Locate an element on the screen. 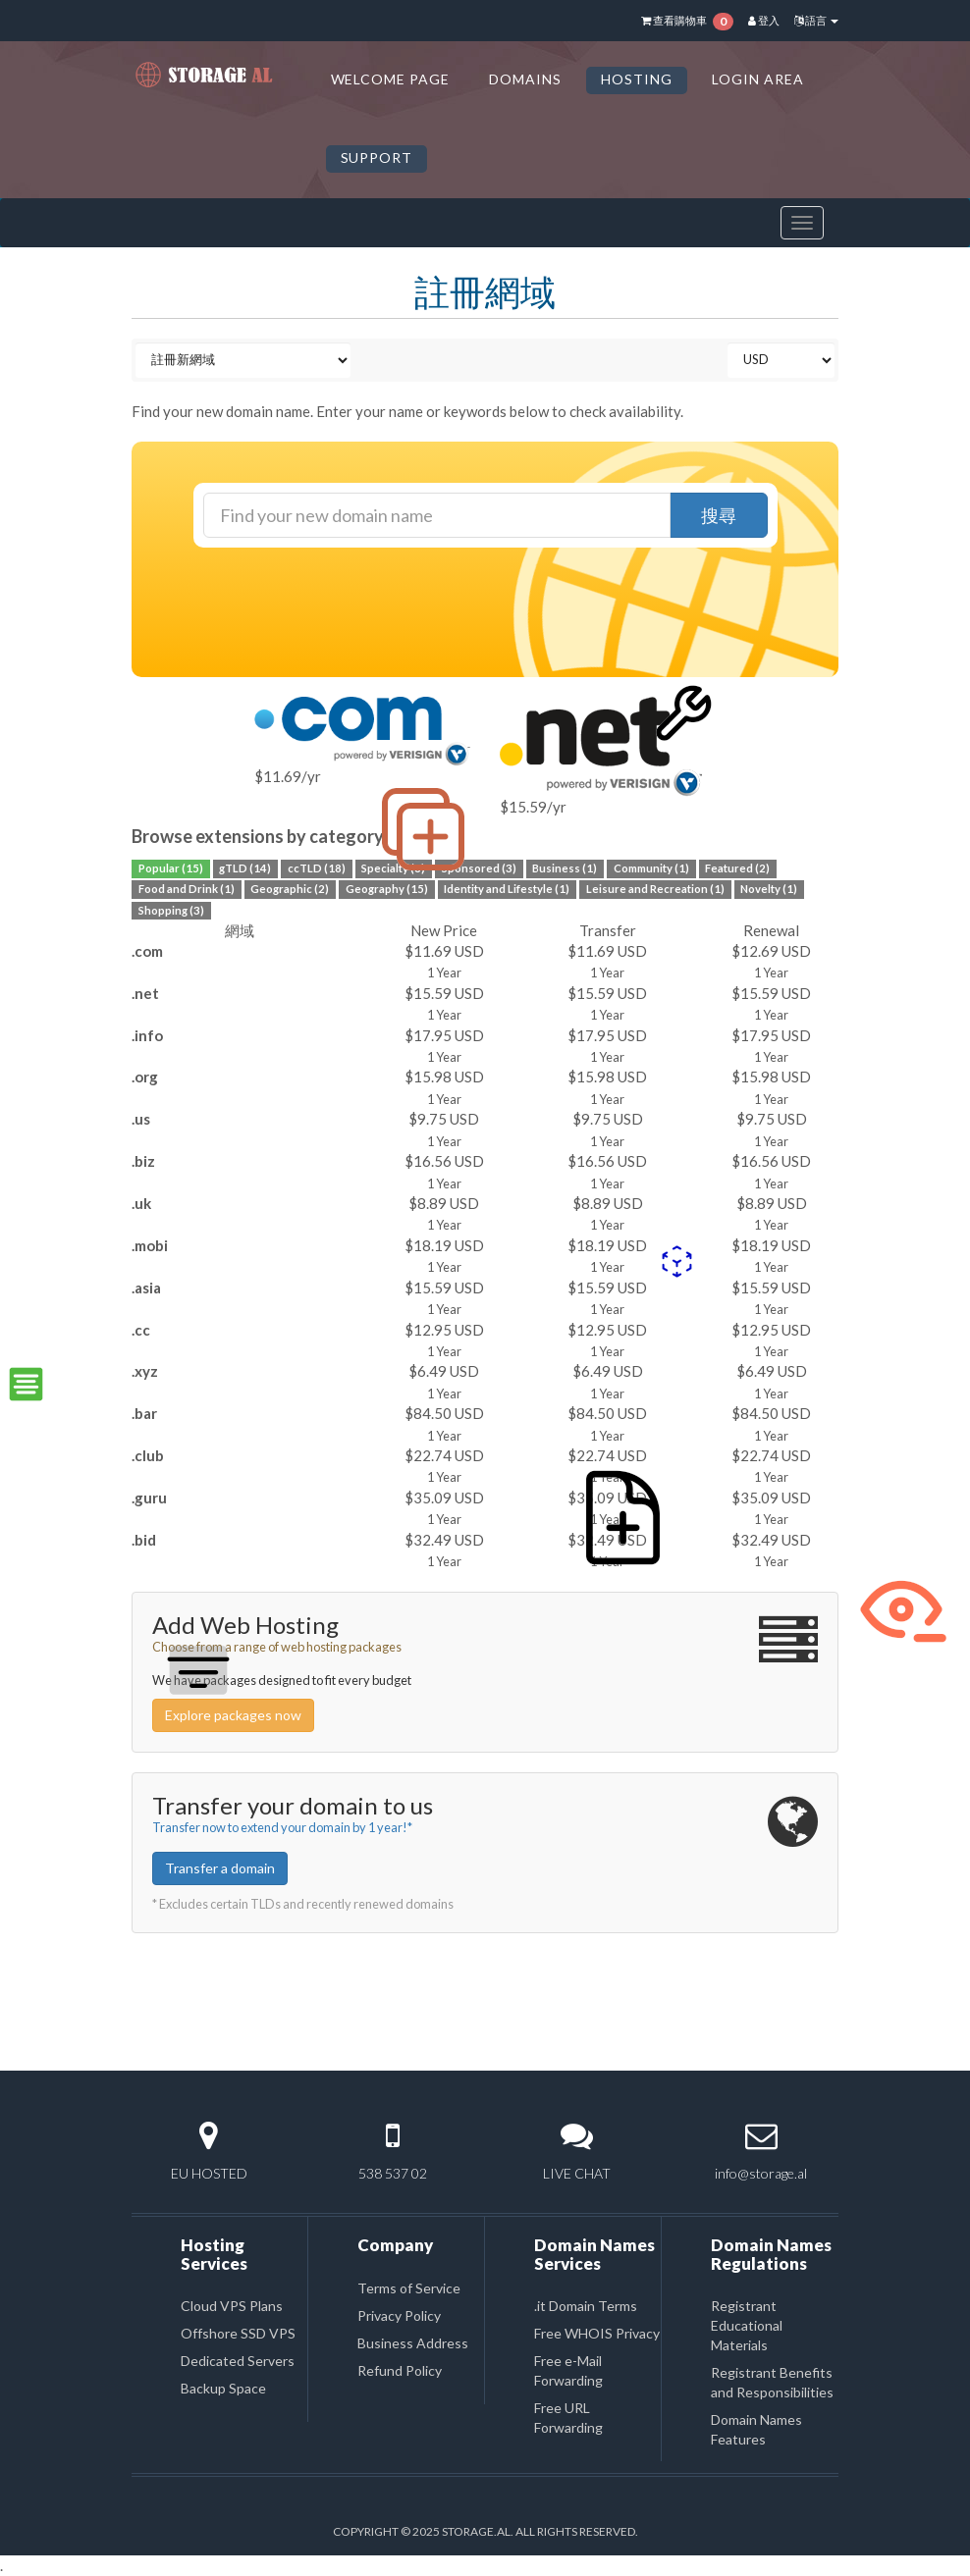 This screenshot has height=2576, width=970. access settings or configuration options is located at coordinates (682, 714).